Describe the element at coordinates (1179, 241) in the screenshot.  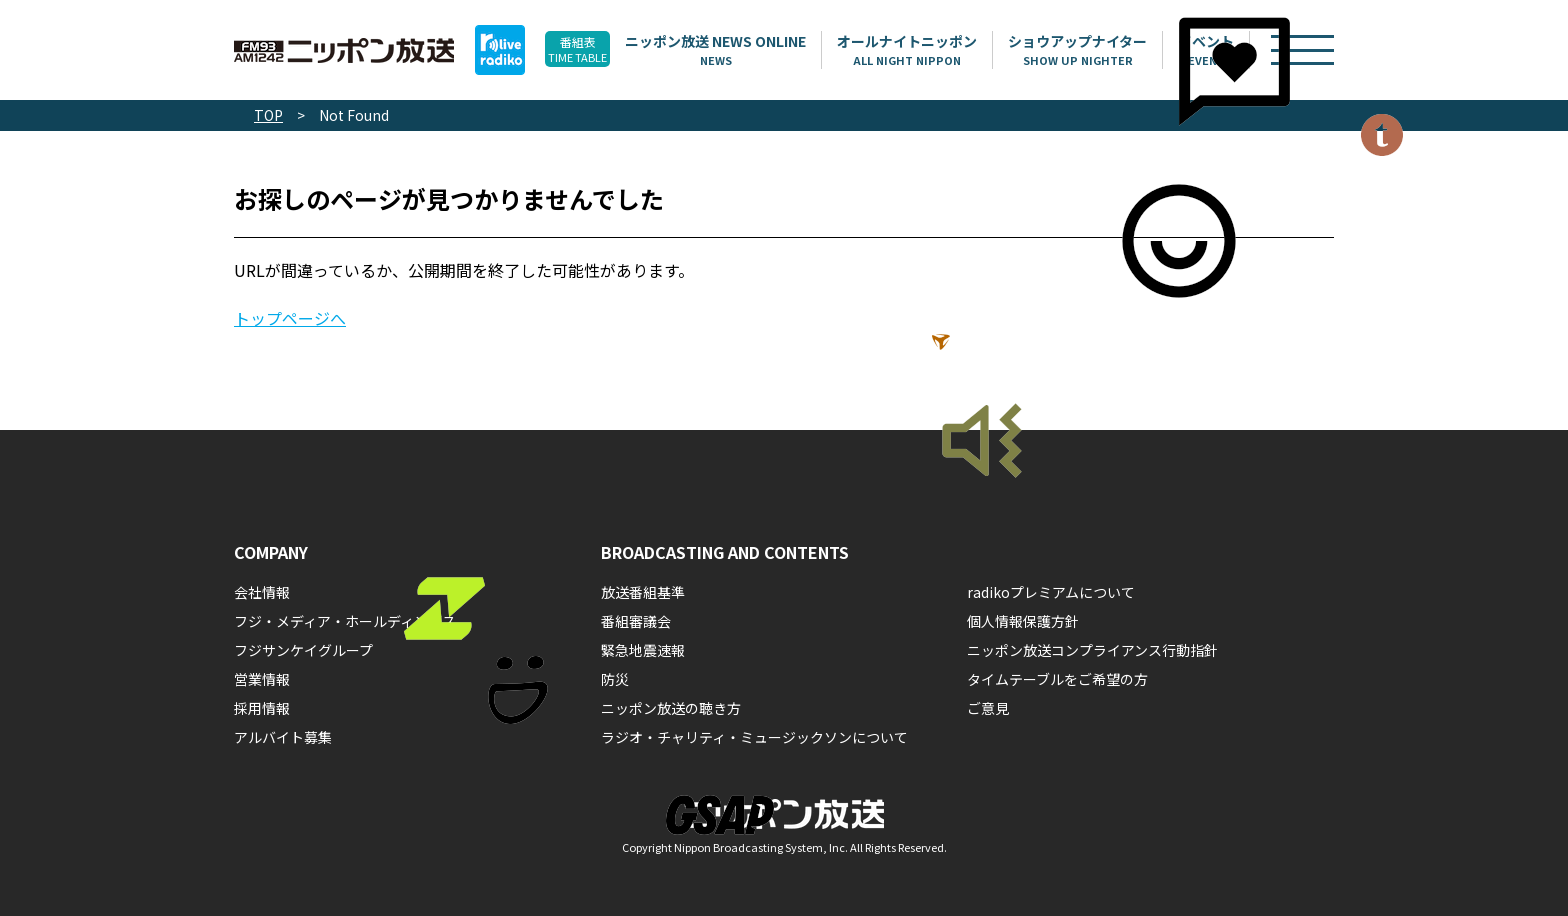
I see `view your profile` at that location.